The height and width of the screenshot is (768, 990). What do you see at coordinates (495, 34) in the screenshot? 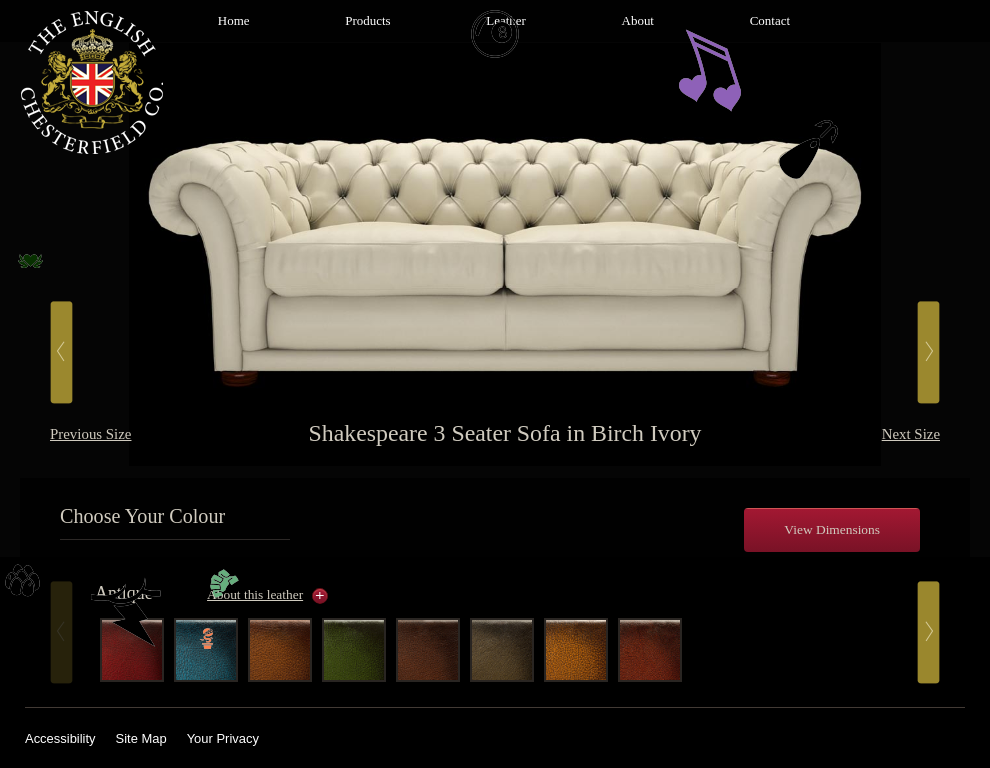
I see `play billiards or pool game` at bounding box center [495, 34].